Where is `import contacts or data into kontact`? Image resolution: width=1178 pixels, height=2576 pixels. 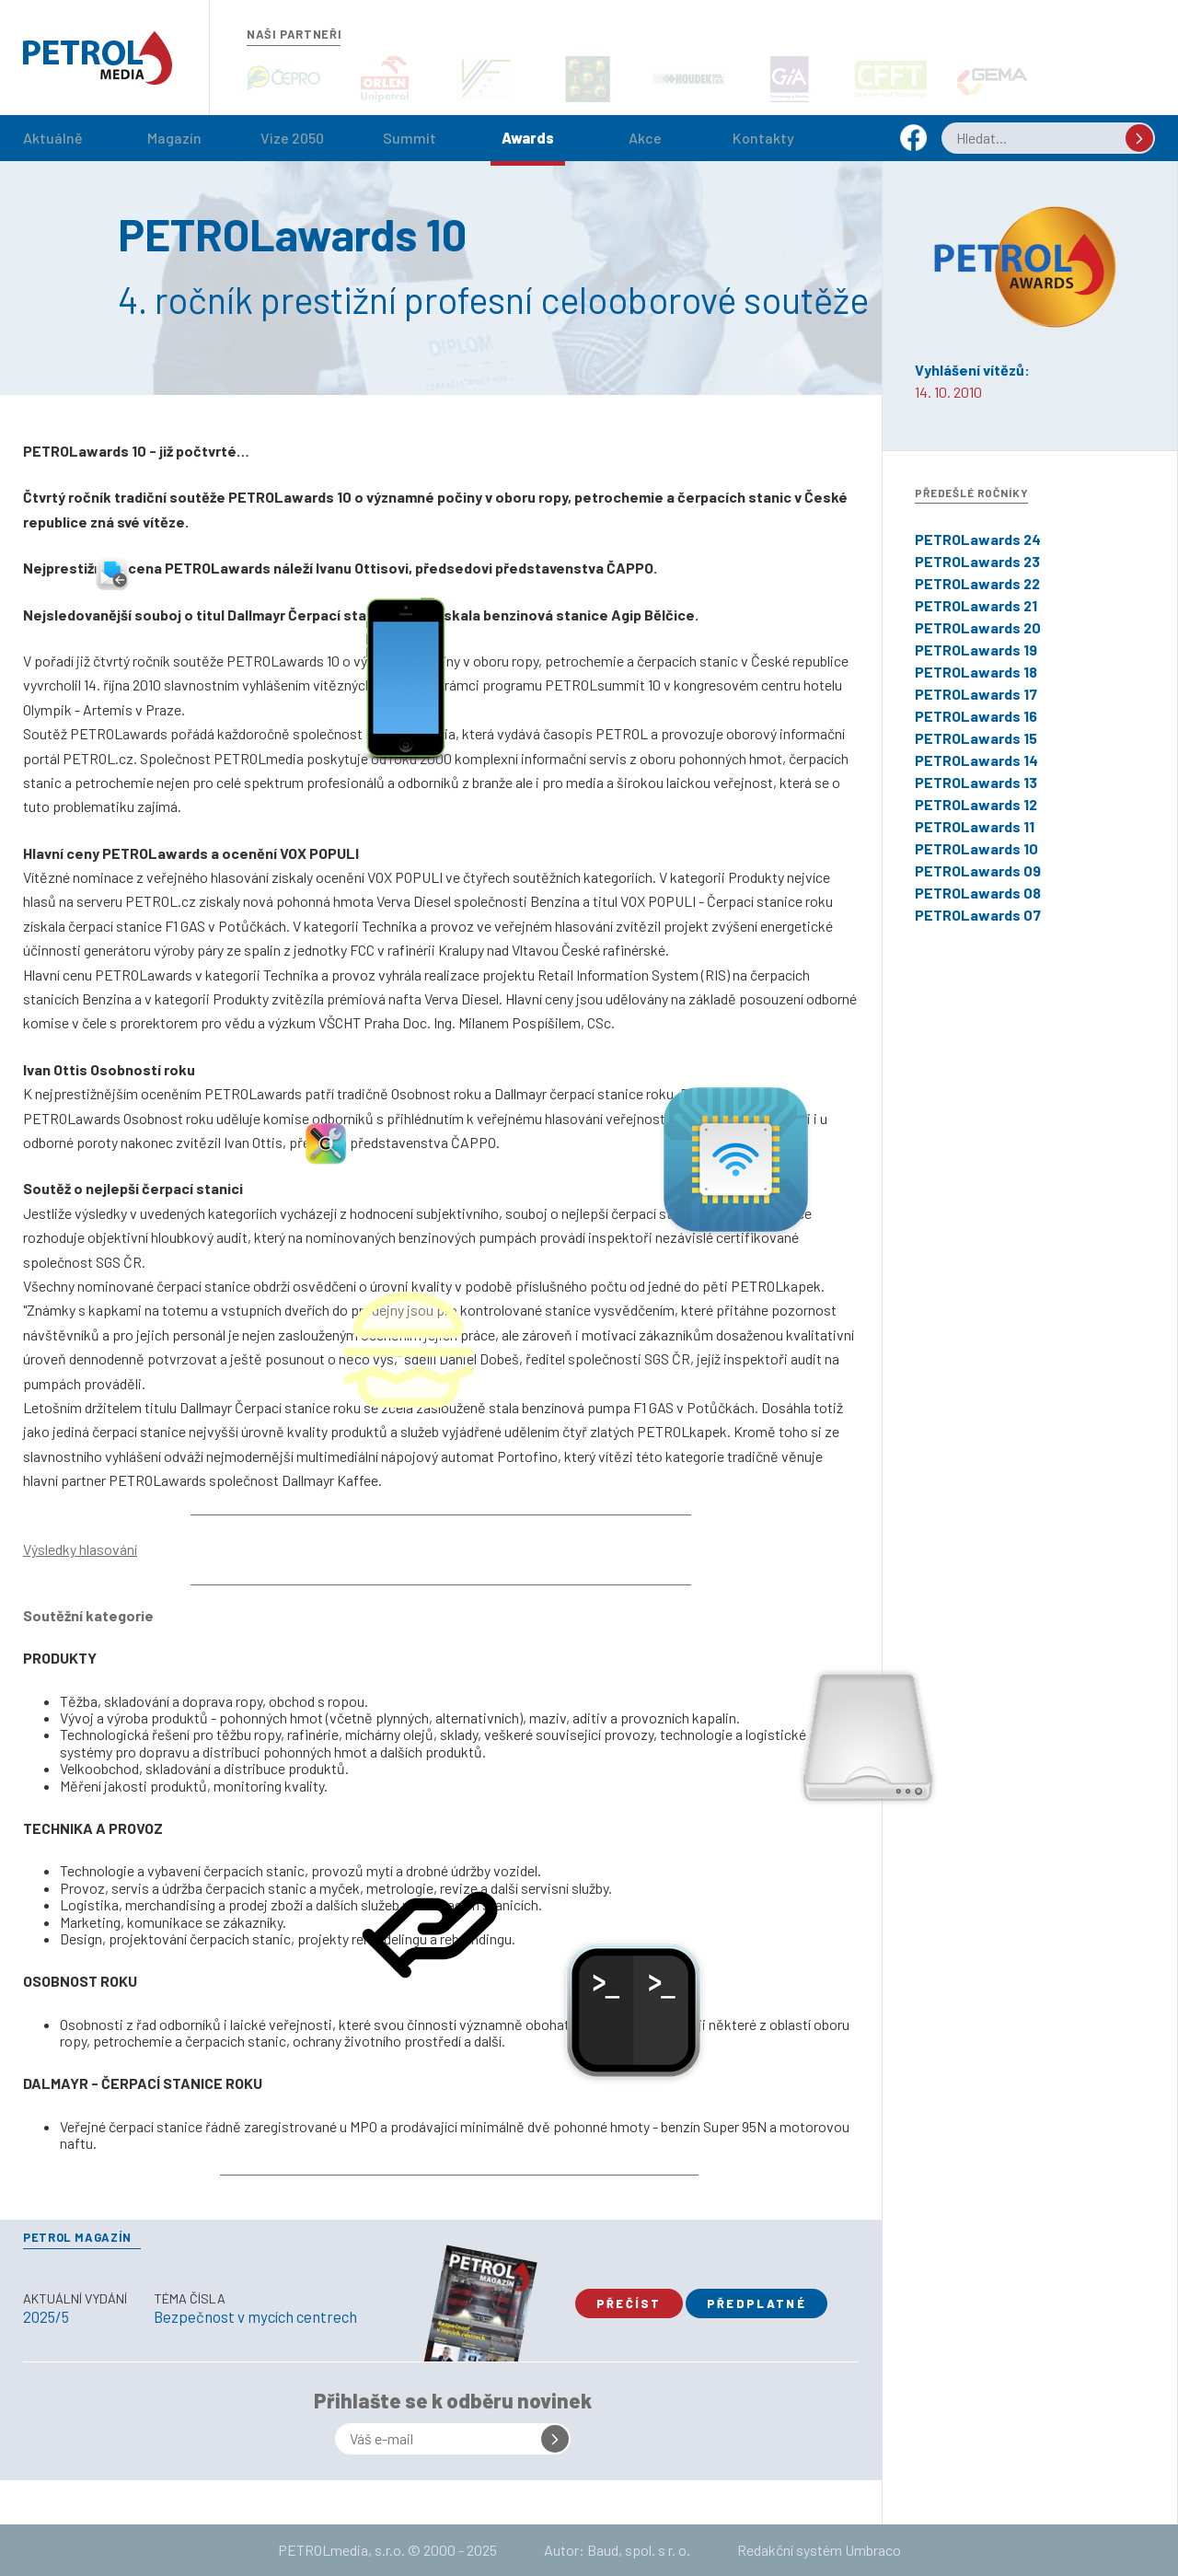 import contacts or data into kontact is located at coordinates (112, 574).